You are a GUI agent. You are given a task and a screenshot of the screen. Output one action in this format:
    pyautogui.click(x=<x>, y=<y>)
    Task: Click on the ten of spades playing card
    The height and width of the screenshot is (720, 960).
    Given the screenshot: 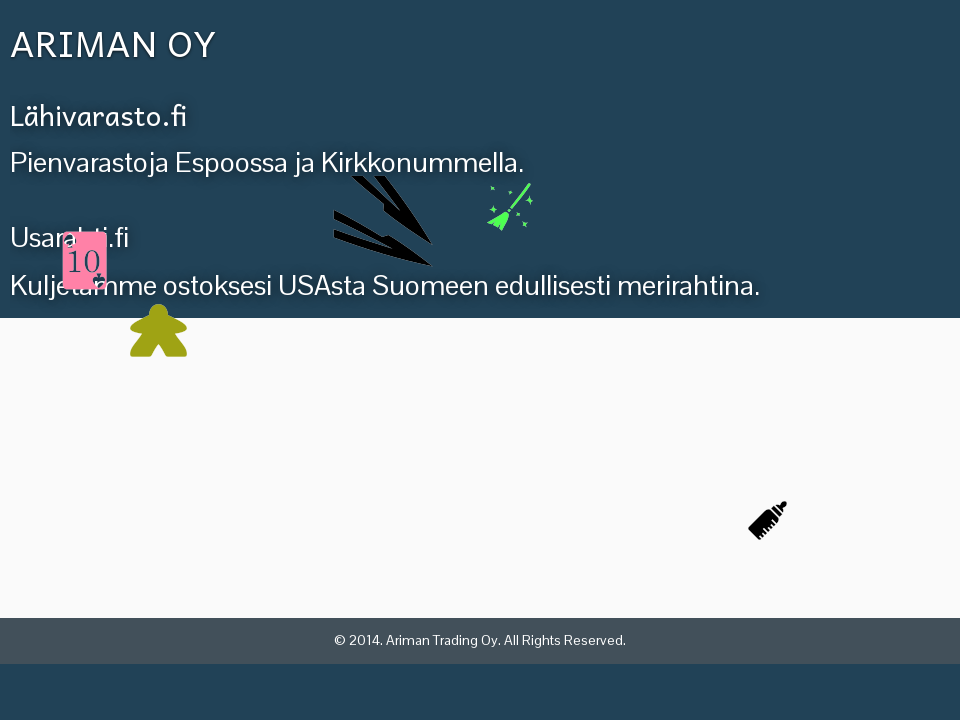 What is the action you would take?
    pyautogui.click(x=84, y=260)
    